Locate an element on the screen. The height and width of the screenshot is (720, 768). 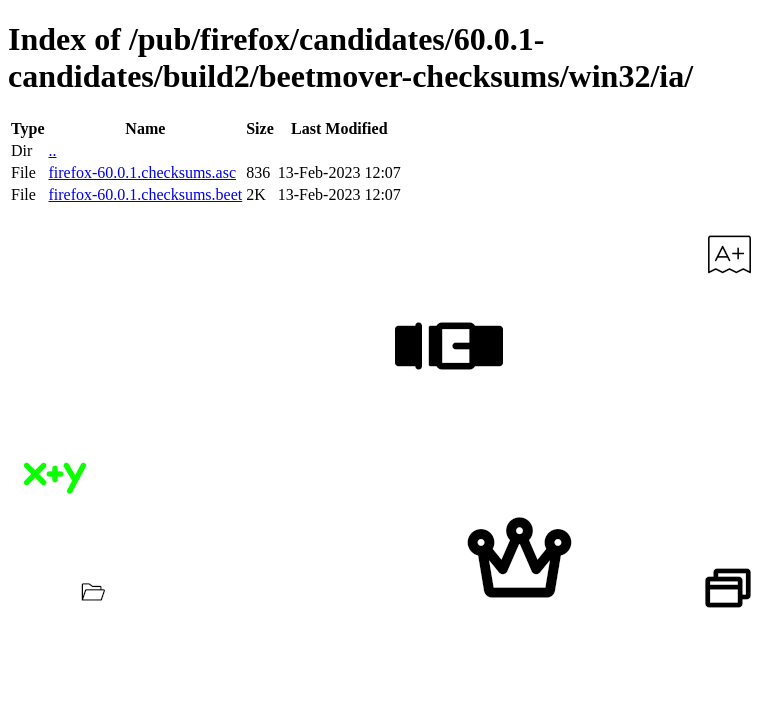
indicates premium or VIP membership status is located at coordinates (519, 562).